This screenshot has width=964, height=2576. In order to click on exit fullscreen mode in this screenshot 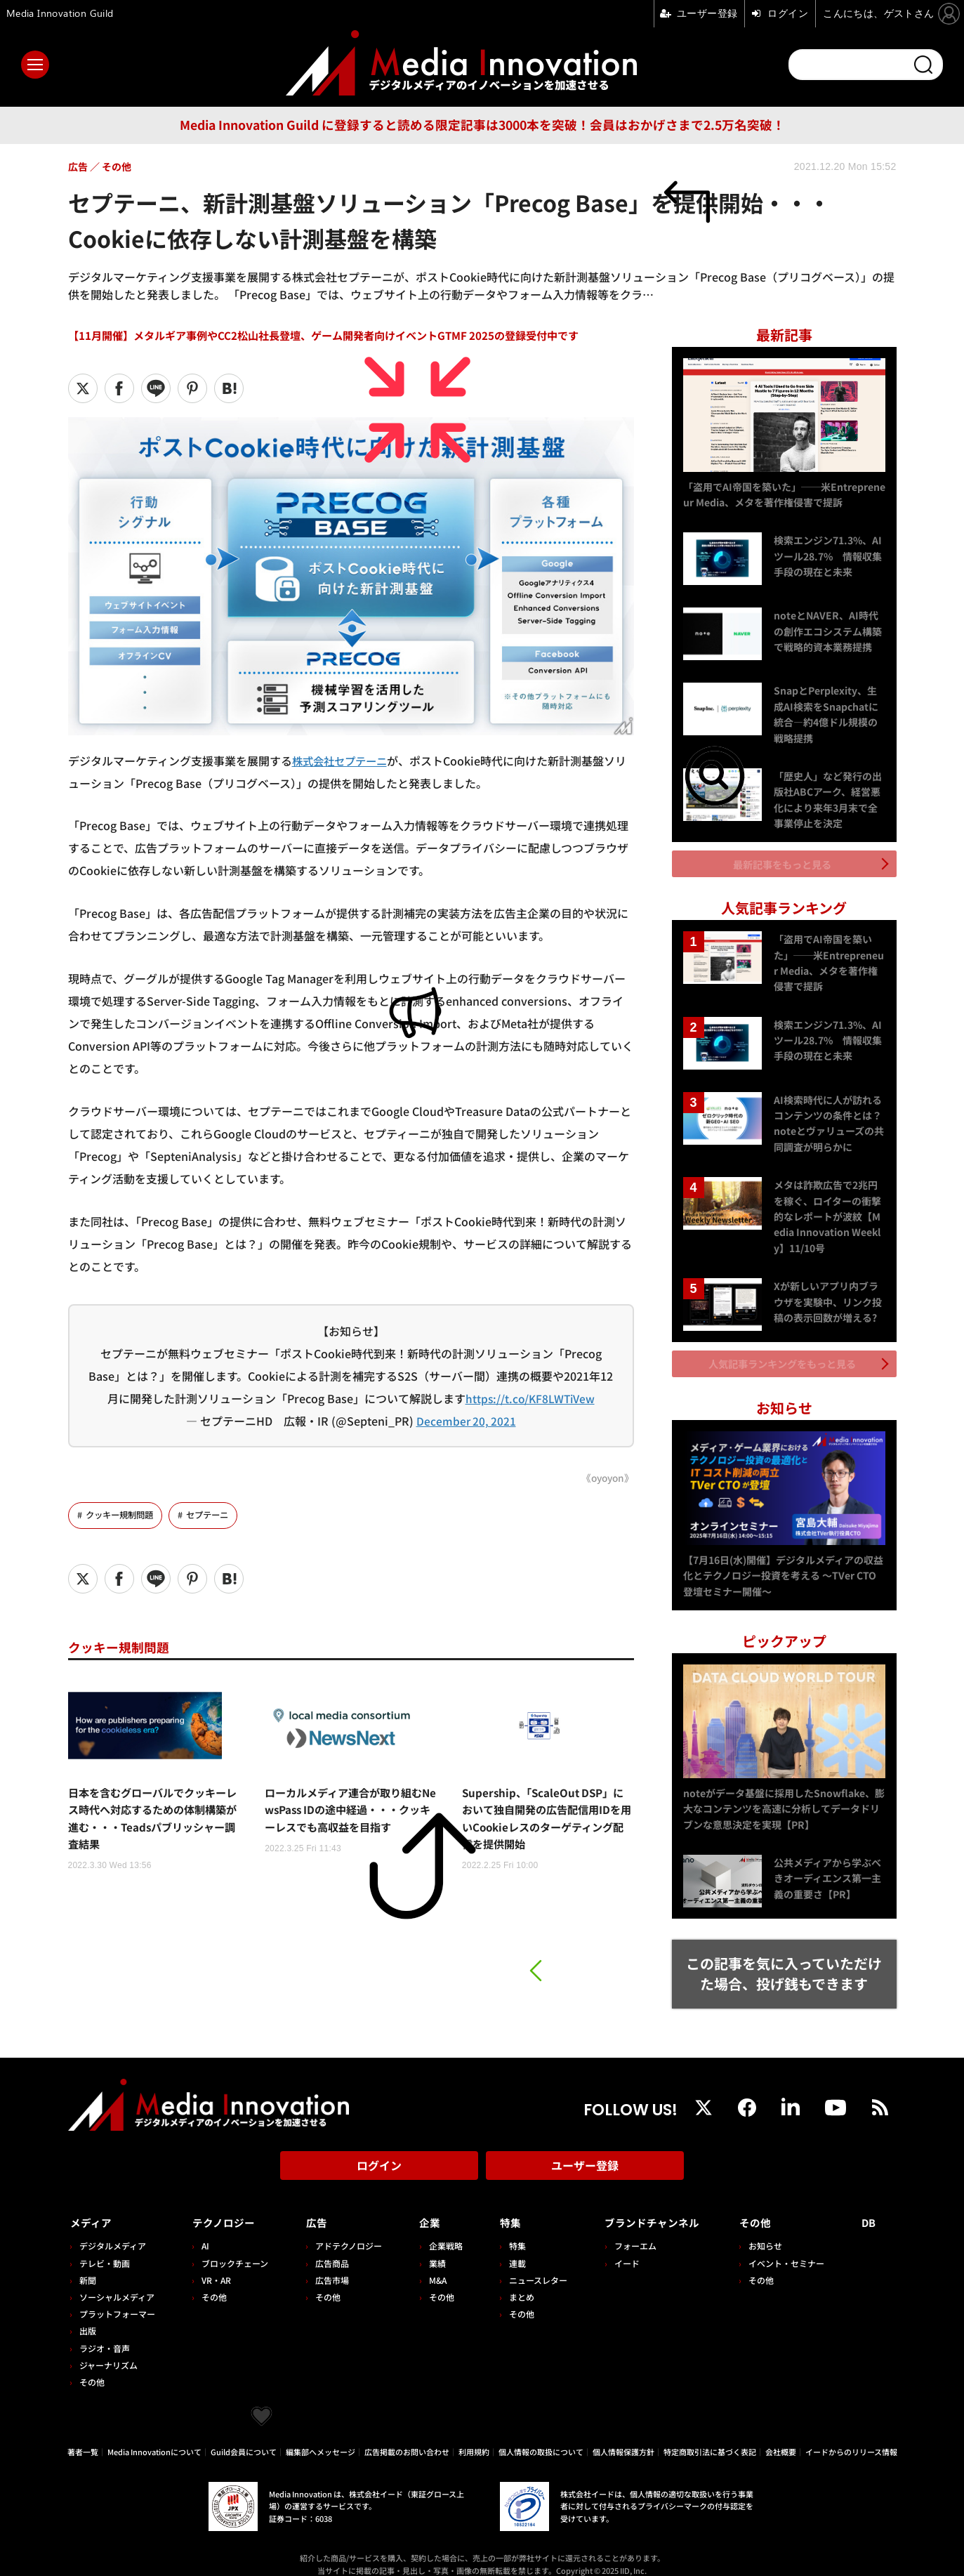, I will do `click(417, 409)`.